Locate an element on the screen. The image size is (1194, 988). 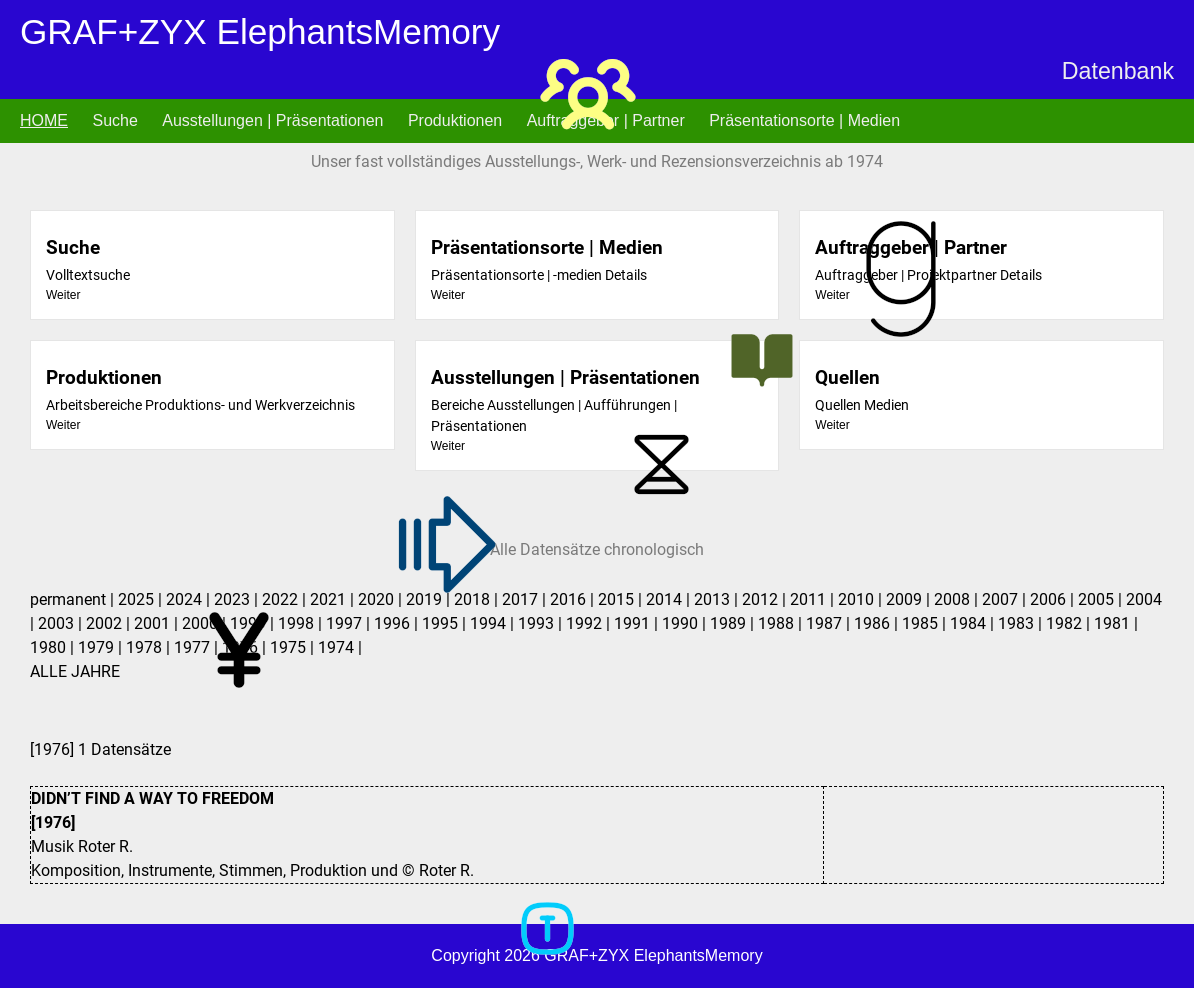
open reading mode or e-reader is located at coordinates (762, 356).